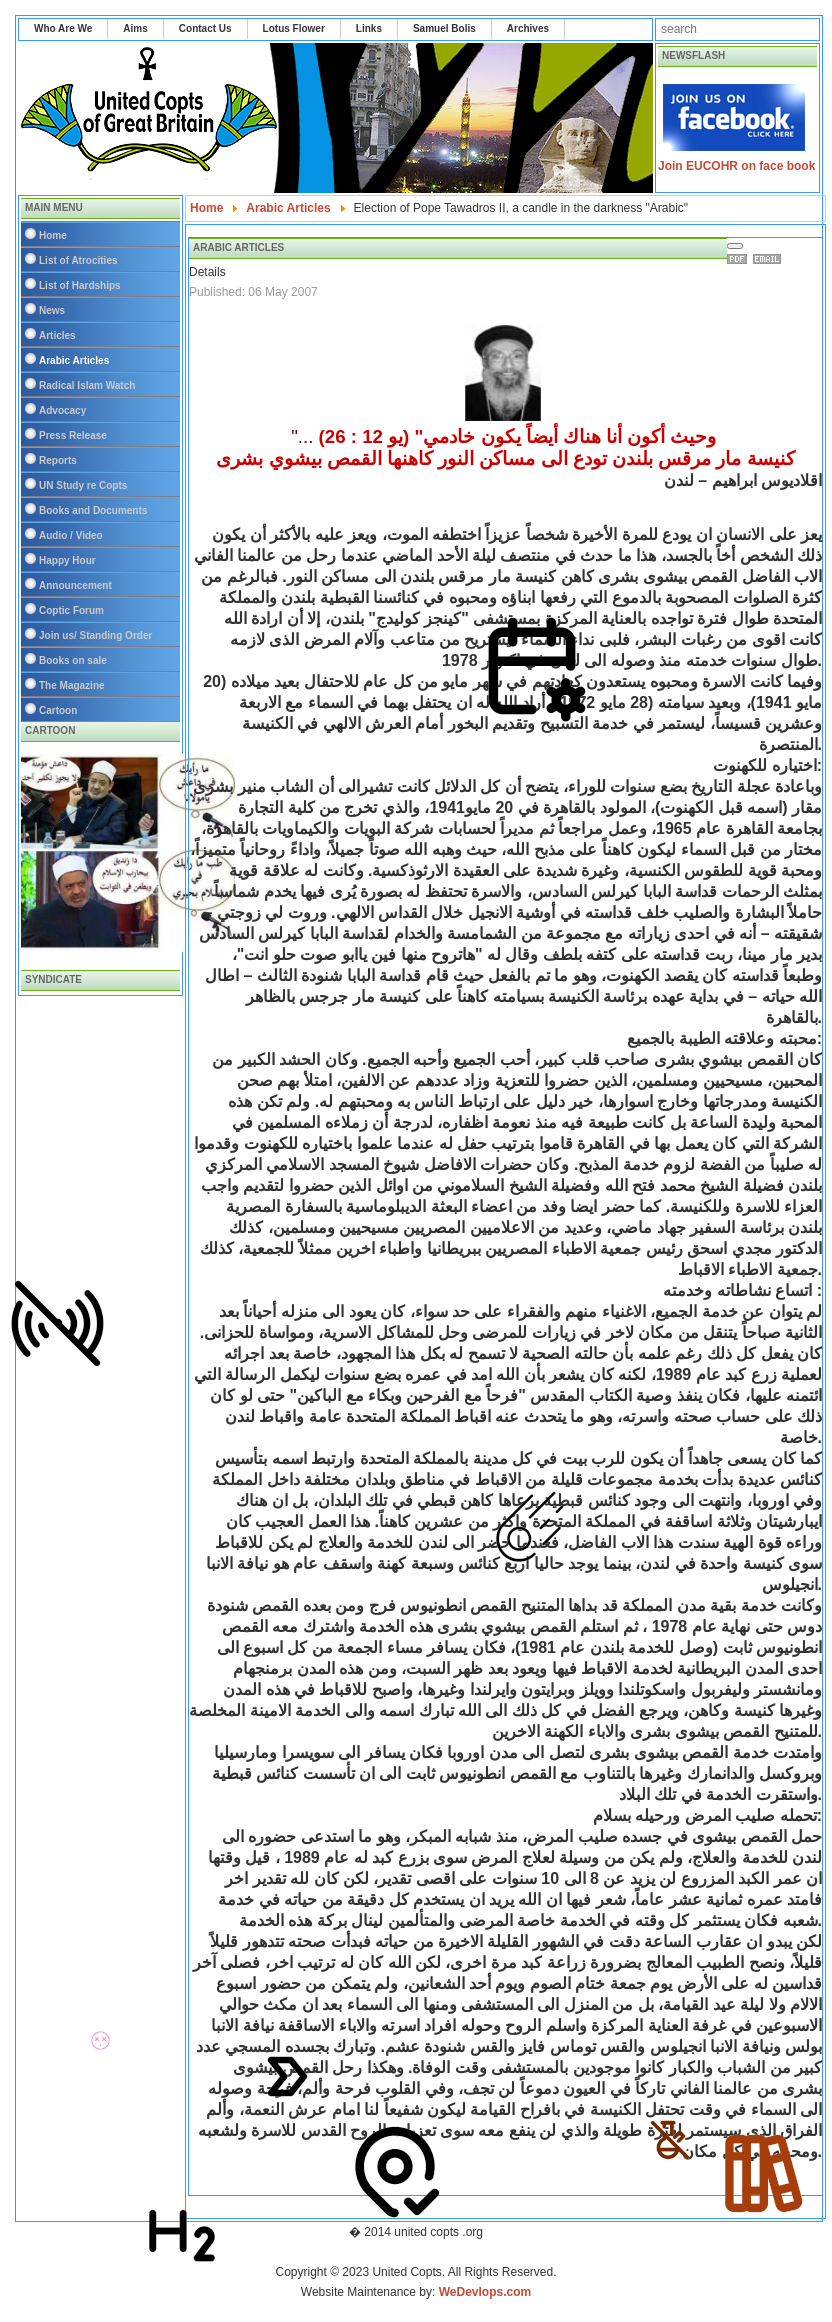 The image size is (832, 2322). Describe the element at coordinates (287, 2076) in the screenshot. I see `navigate to the next item or step` at that location.